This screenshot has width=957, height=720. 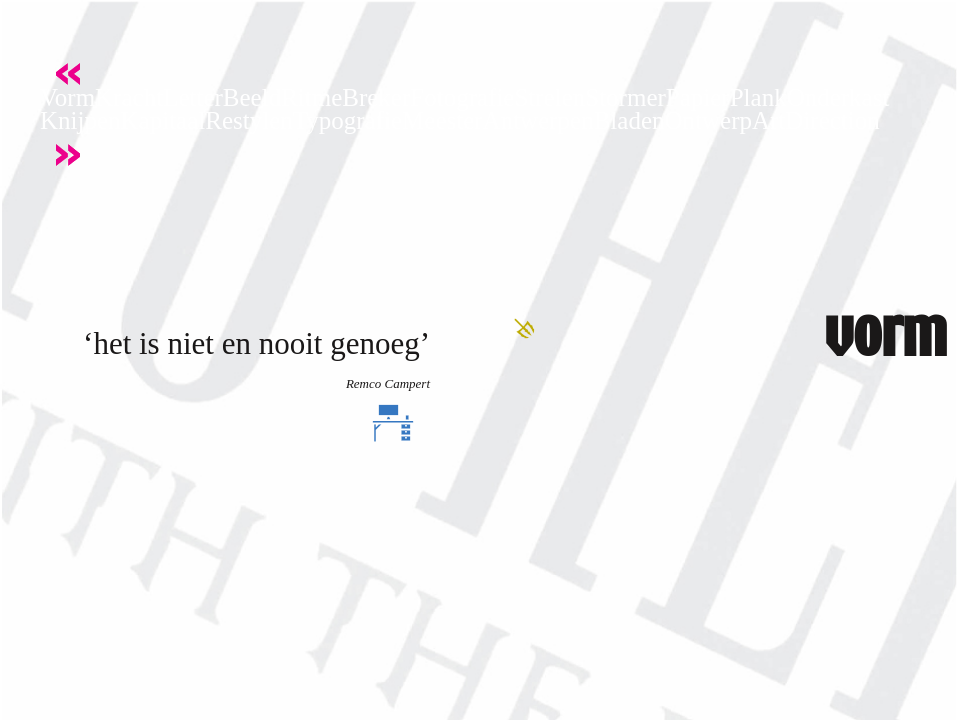 What do you see at coordinates (393, 419) in the screenshot?
I see `access workspace or office settings` at bounding box center [393, 419].